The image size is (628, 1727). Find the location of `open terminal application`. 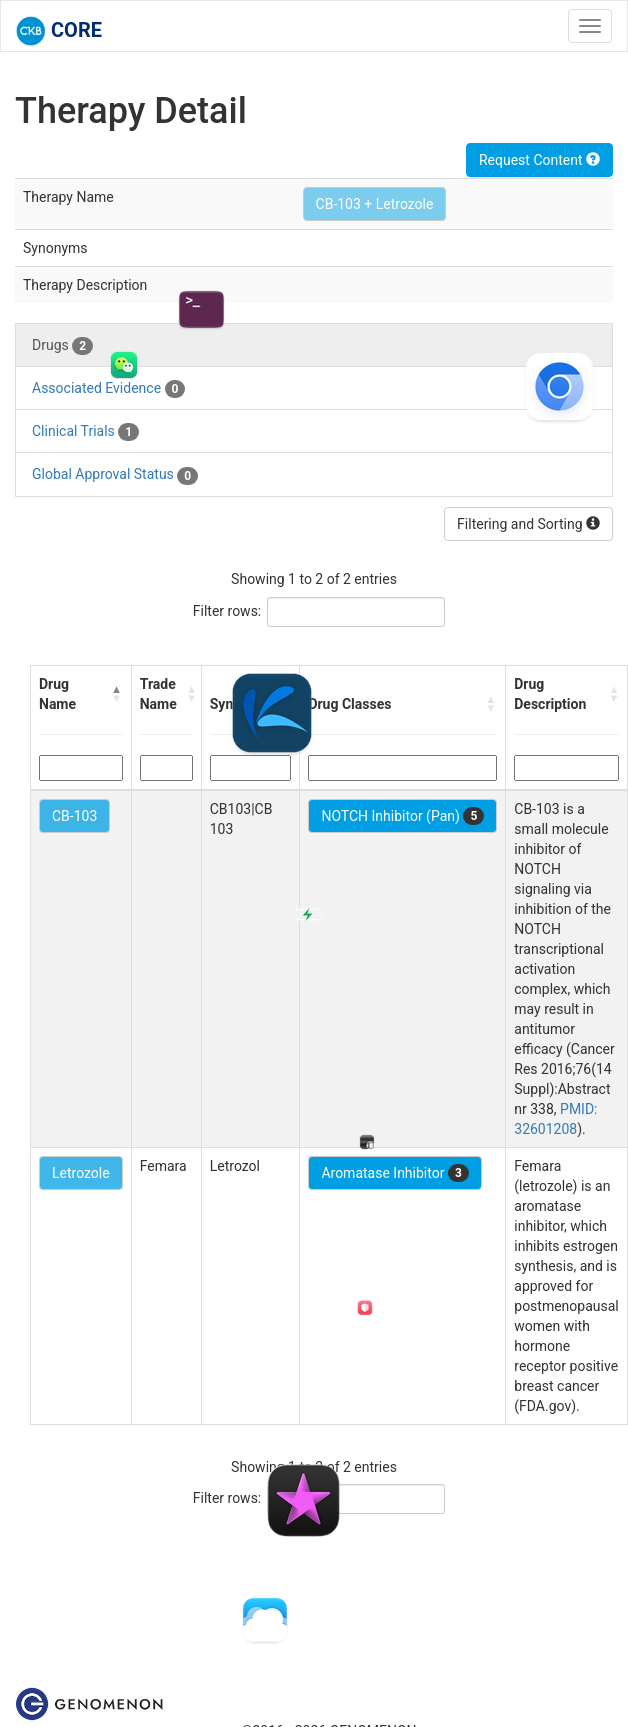

open terminal application is located at coordinates (201, 309).